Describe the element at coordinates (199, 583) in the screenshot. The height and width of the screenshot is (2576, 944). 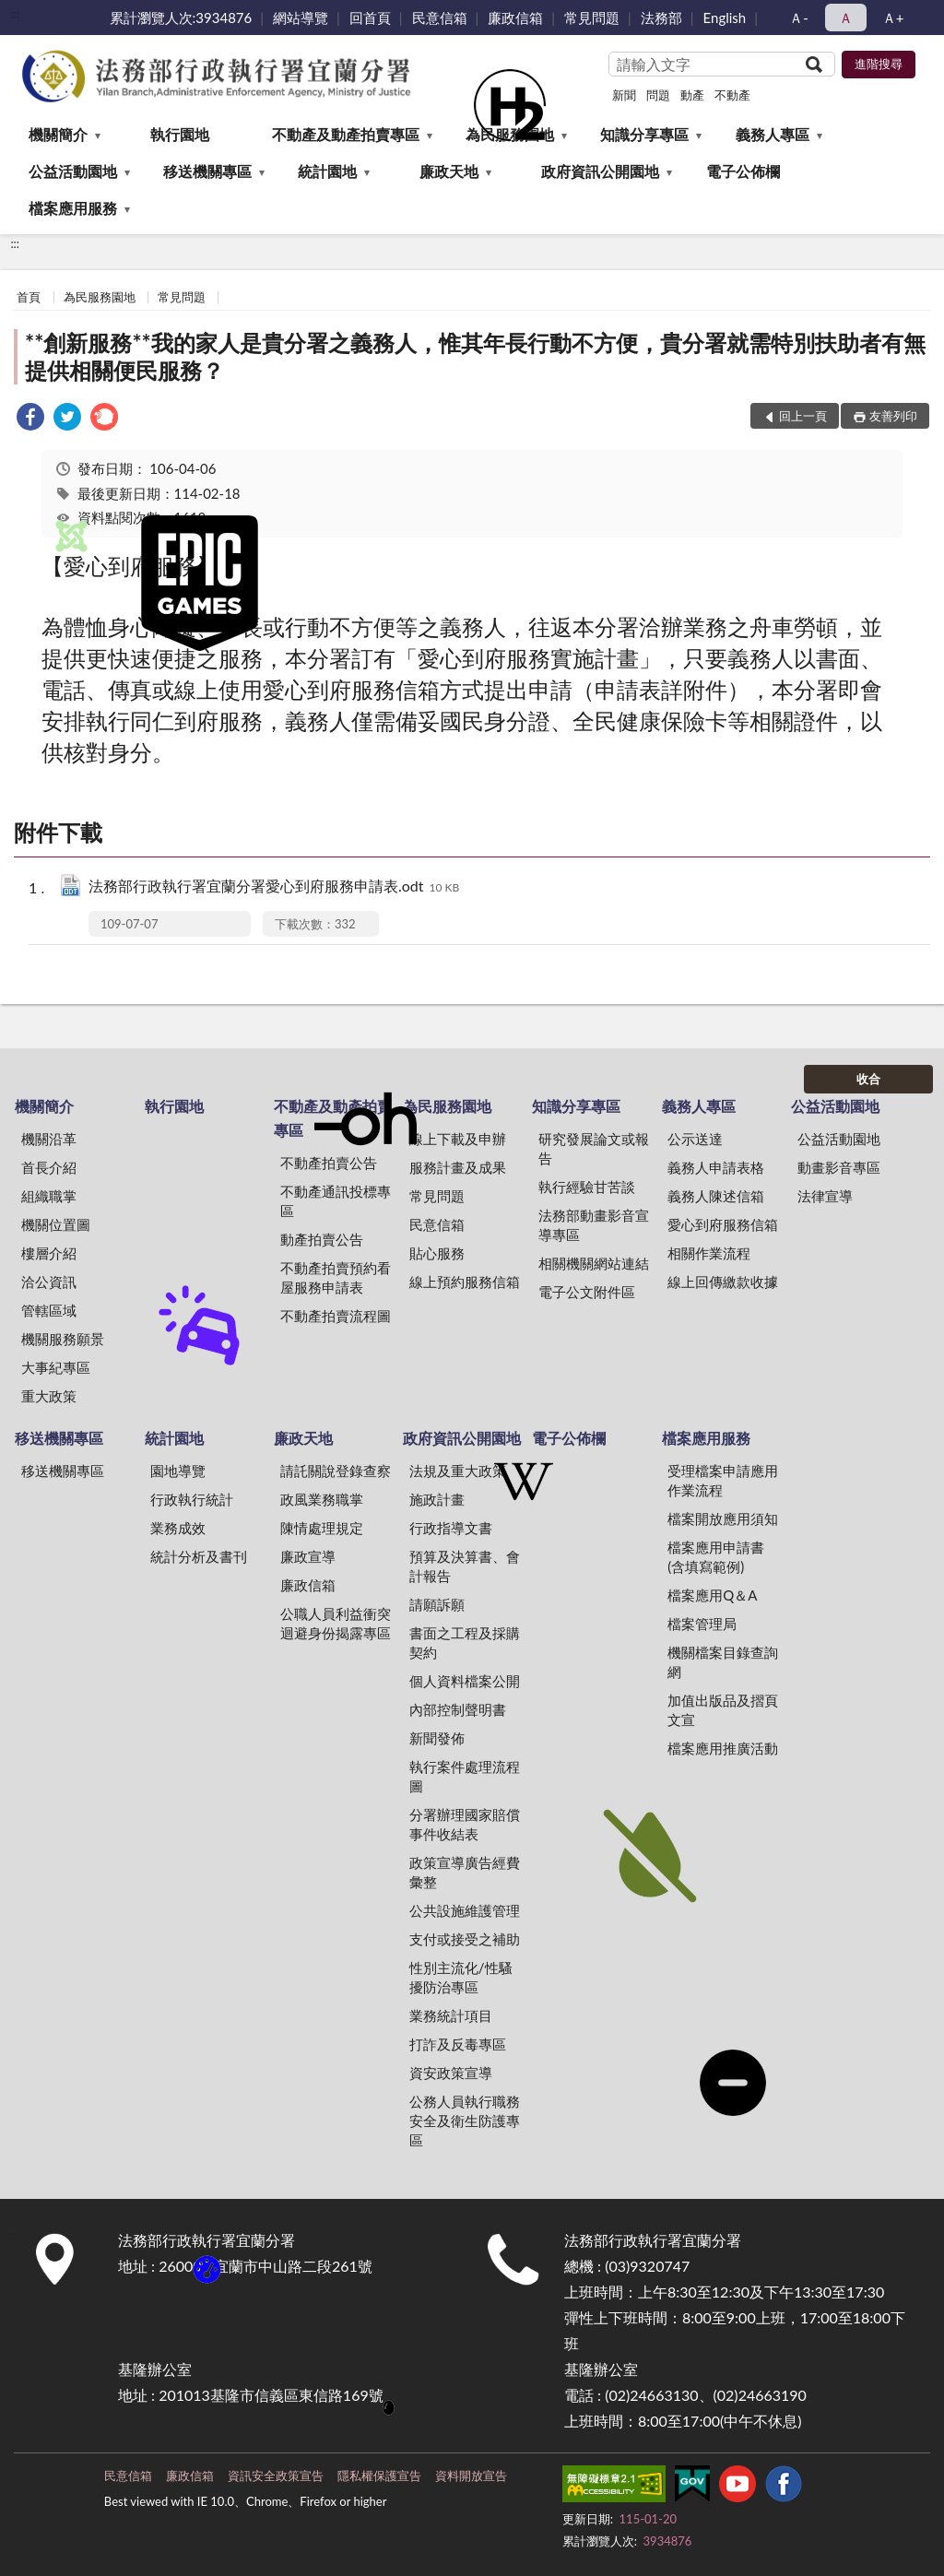
I see `open the Epic Games launcher` at that location.